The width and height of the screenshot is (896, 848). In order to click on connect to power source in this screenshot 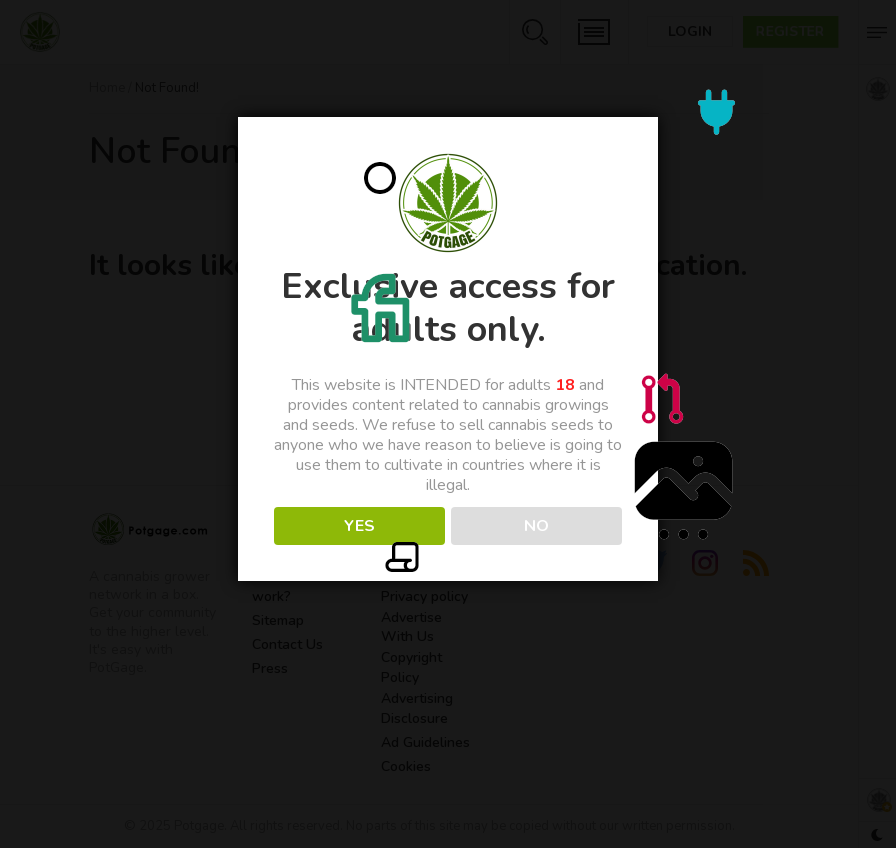, I will do `click(716, 113)`.